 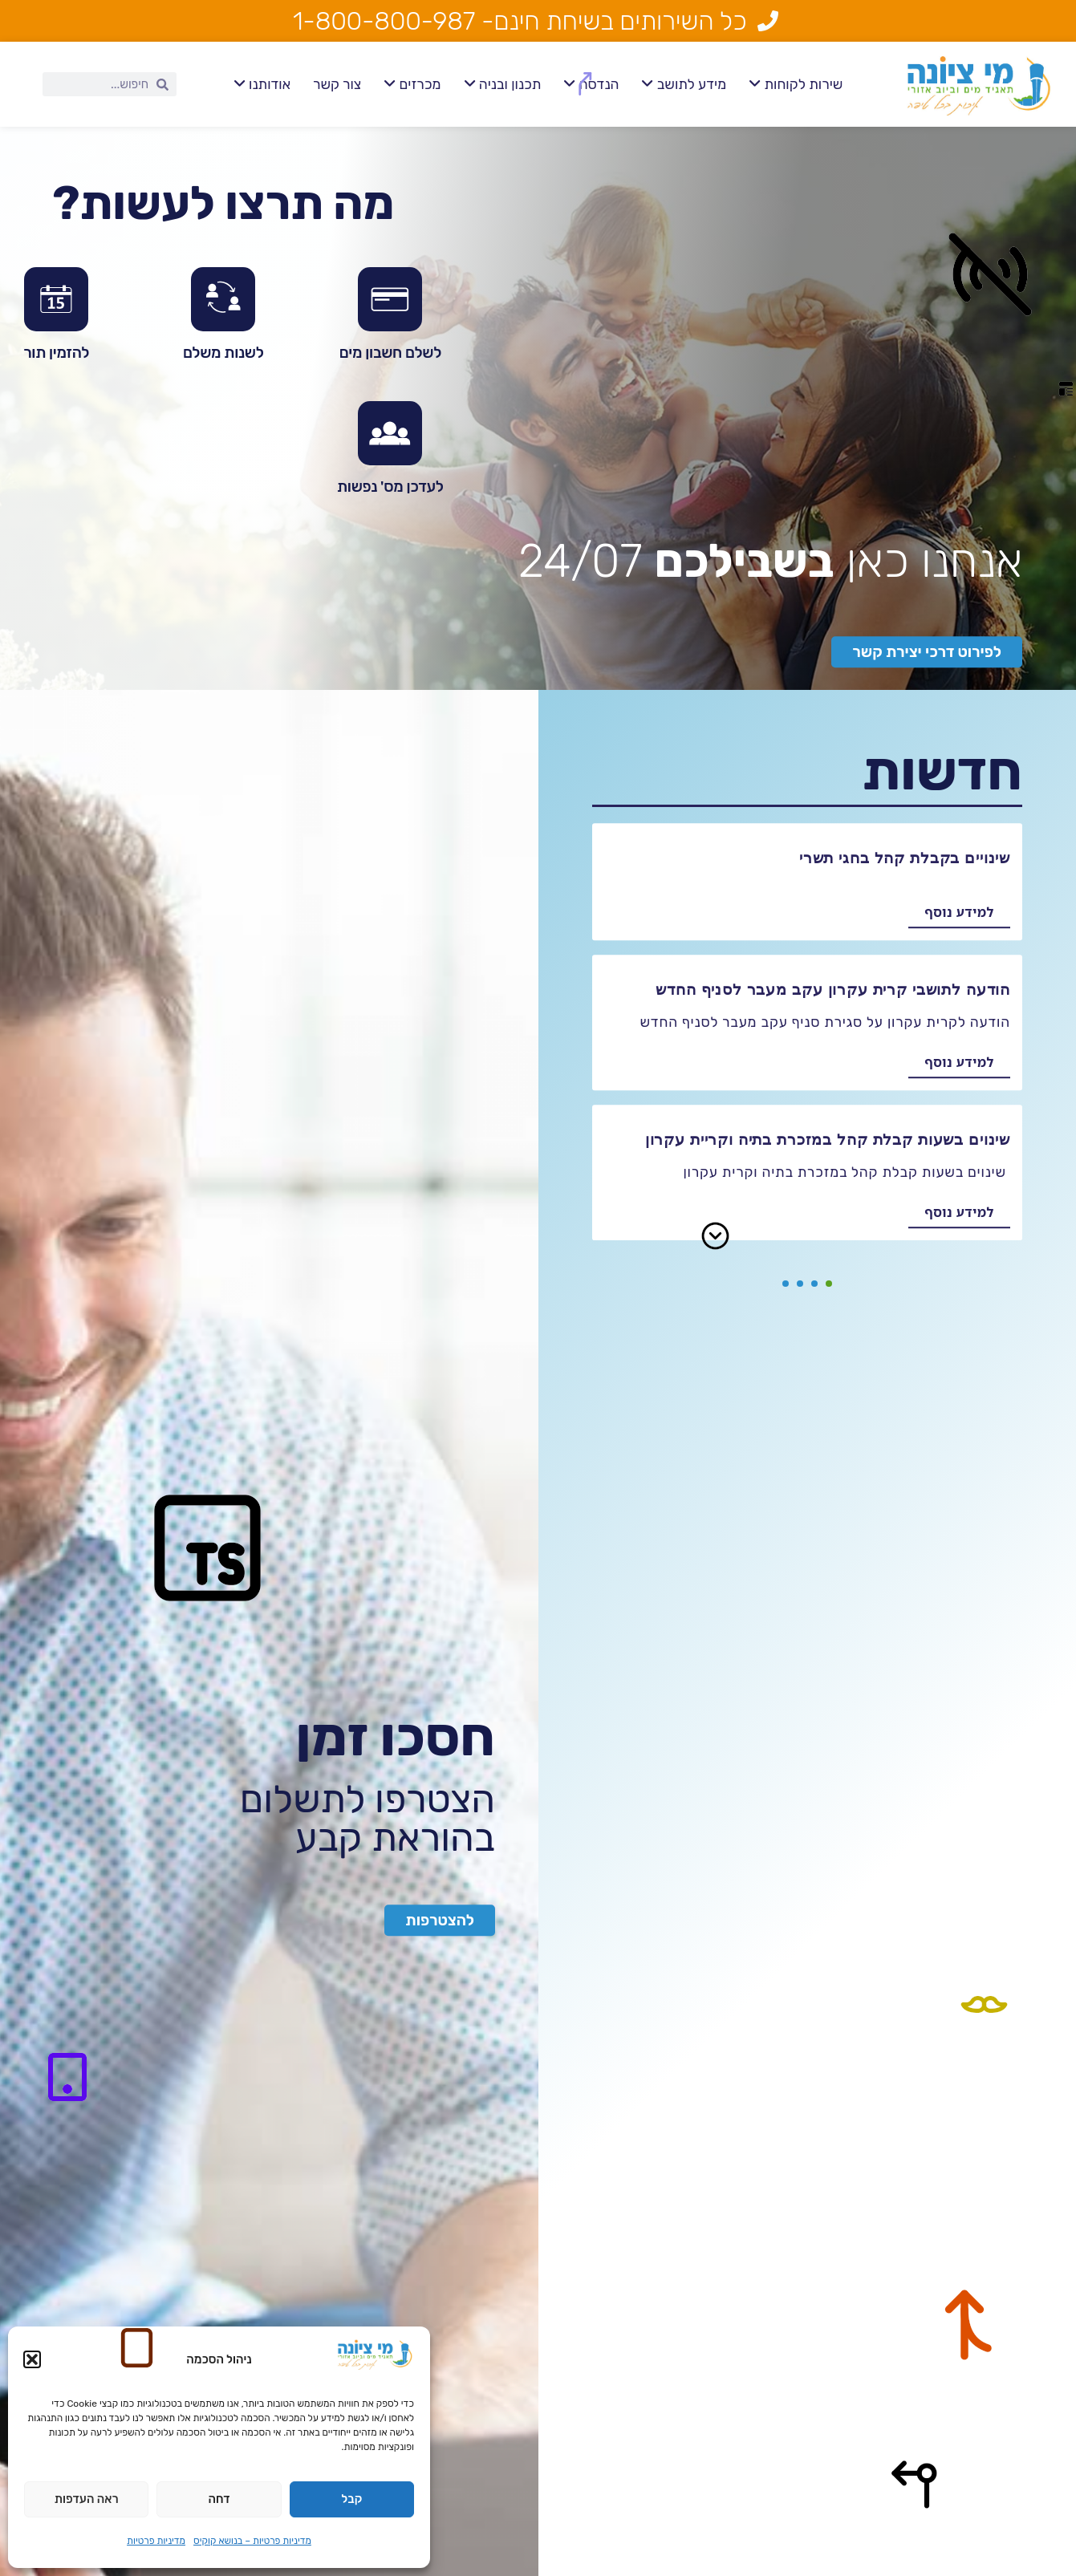 I want to click on merge lanes or paths to the right, so click(x=964, y=2325).